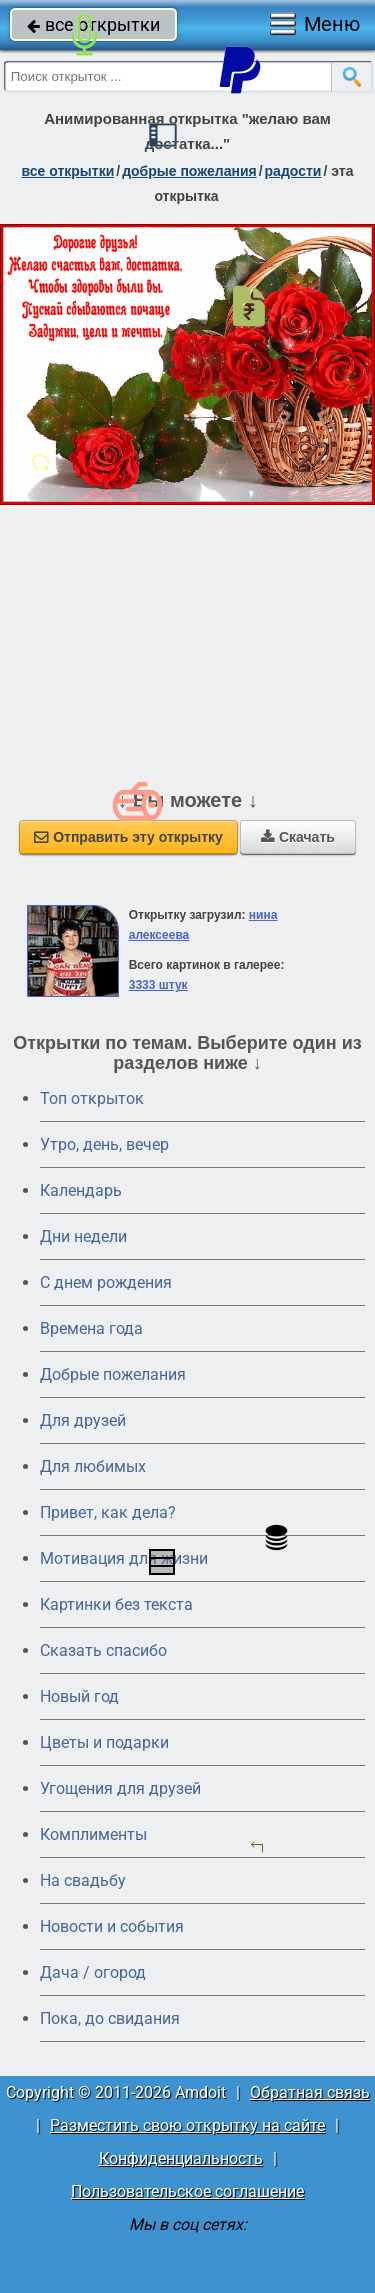 The height and width of the screenshot is (2293, 375). I want to click on view data in row layout, so click(162, 1562).